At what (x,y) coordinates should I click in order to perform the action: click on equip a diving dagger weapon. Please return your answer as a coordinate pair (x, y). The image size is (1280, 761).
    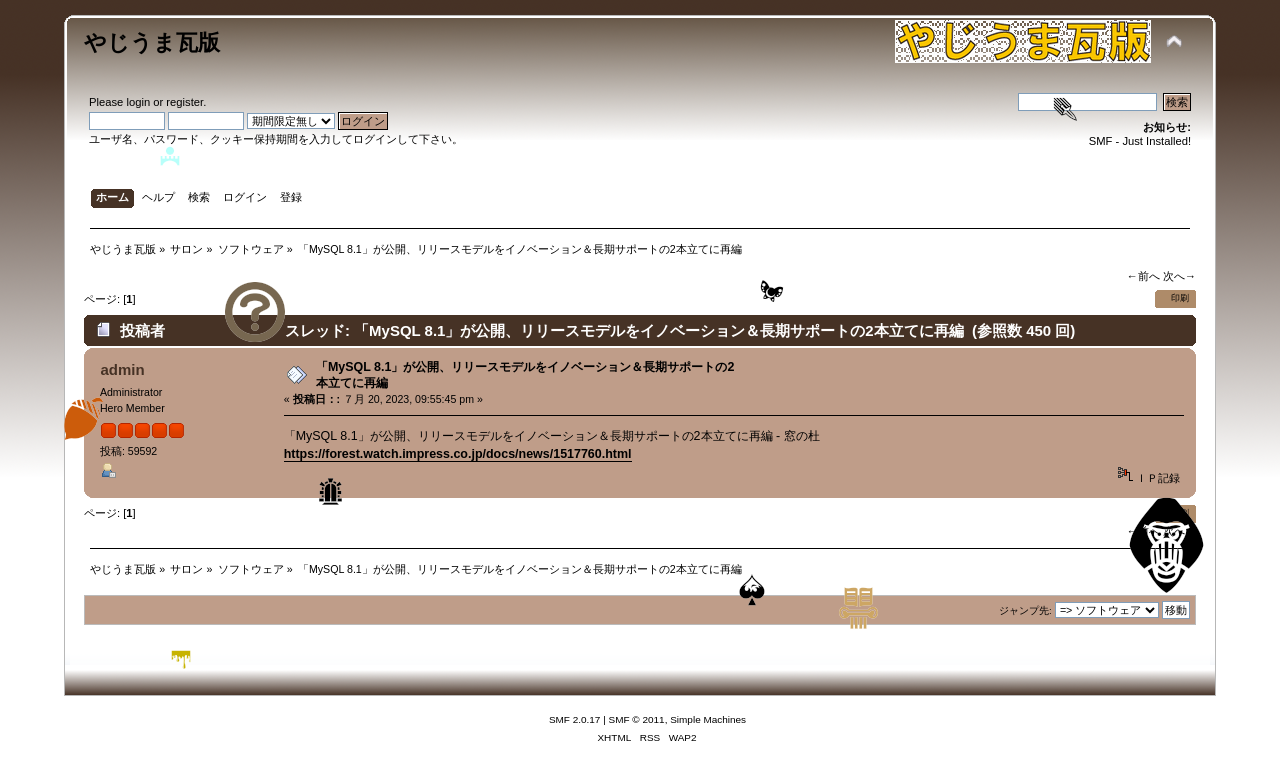
    Looking at the image, I should click on (1065, 109).